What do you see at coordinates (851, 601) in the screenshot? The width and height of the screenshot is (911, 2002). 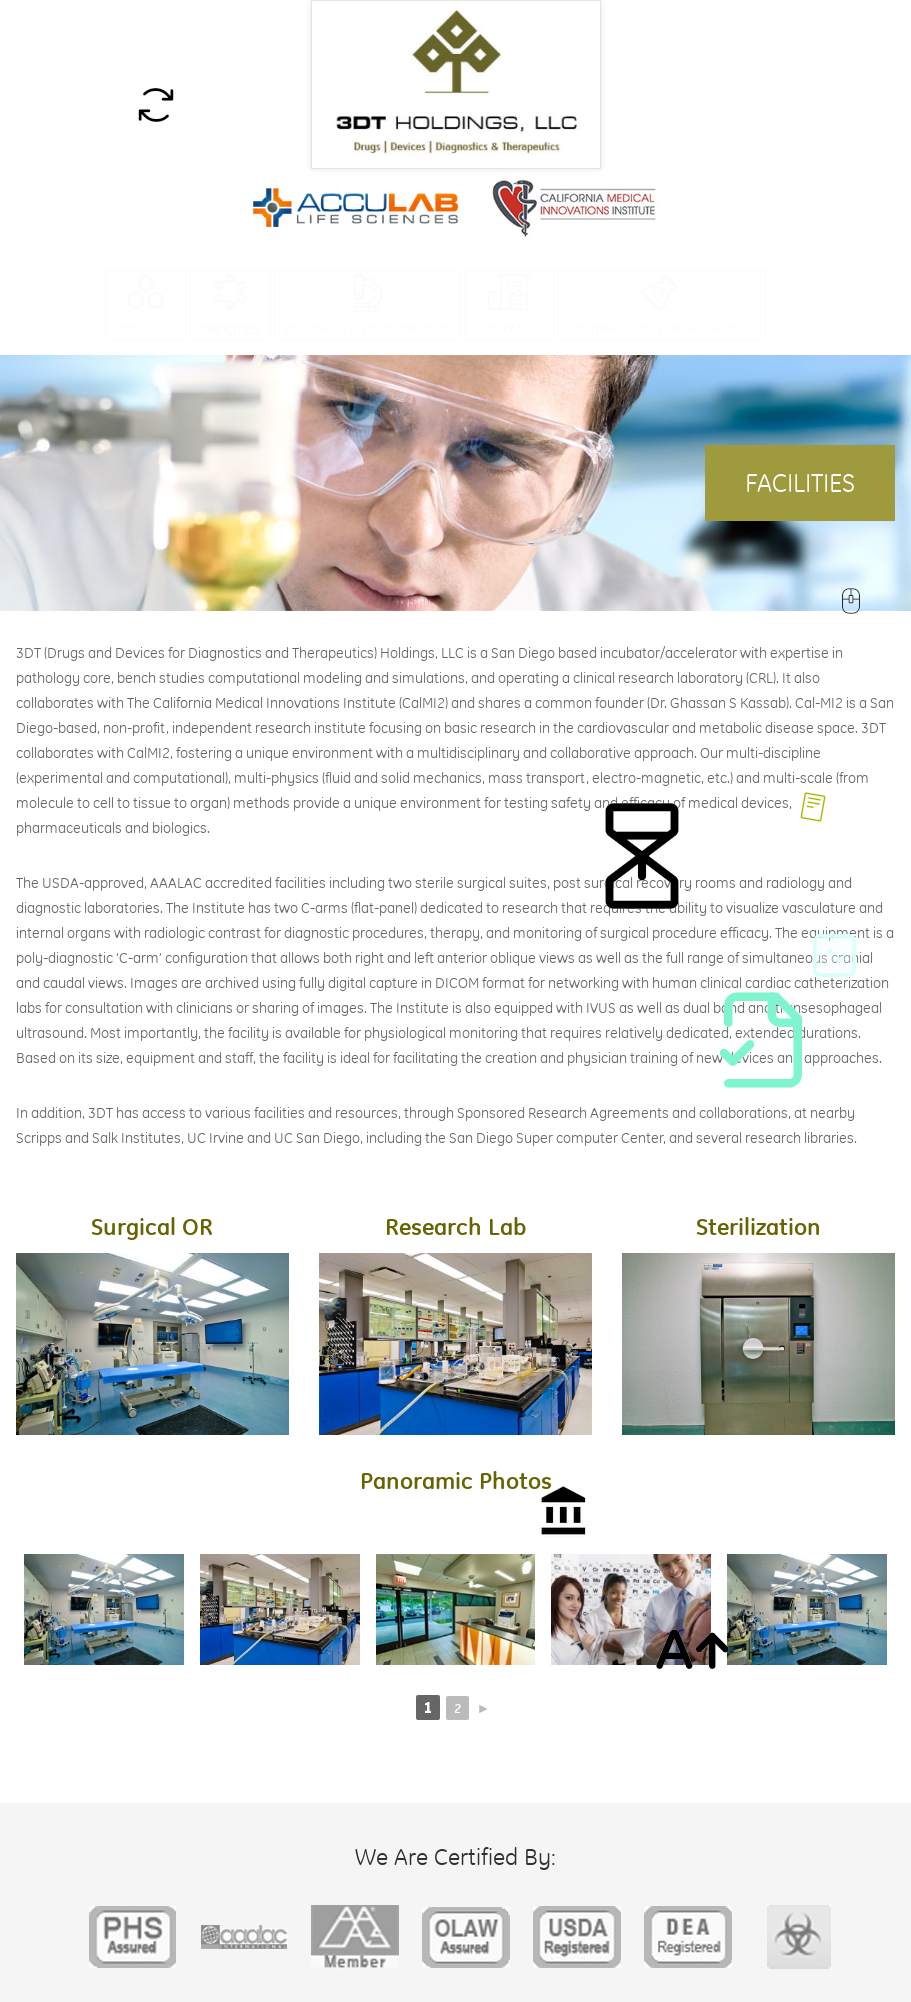 I see `indicates middle mouse button click action` at bounding box center [851, 601].